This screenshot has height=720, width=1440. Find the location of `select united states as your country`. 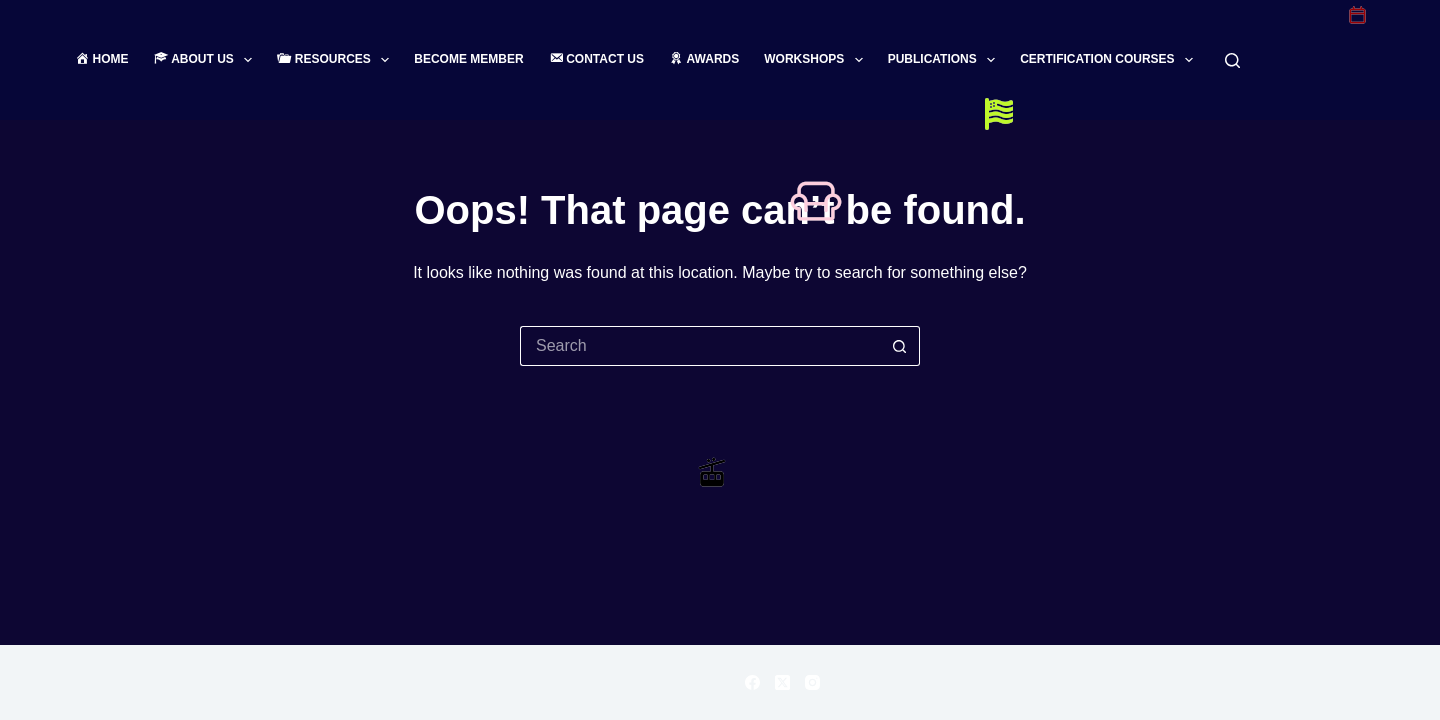

select united states as your country is located at coordinates (999, 114).